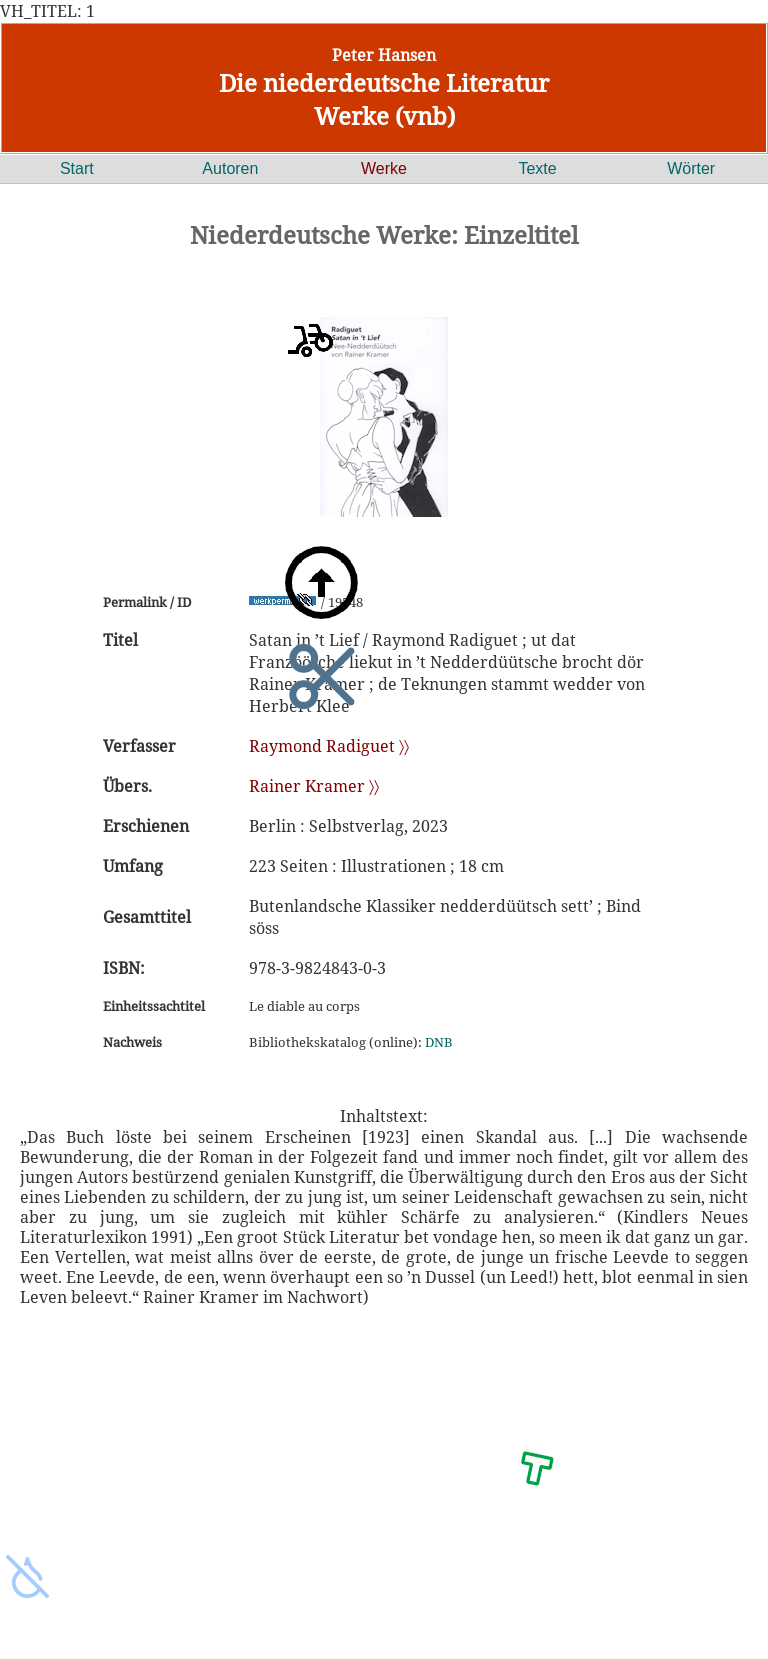  Describe the element at coordinates (325, 676) in the screenshot. I see `cut selected content` at that location.